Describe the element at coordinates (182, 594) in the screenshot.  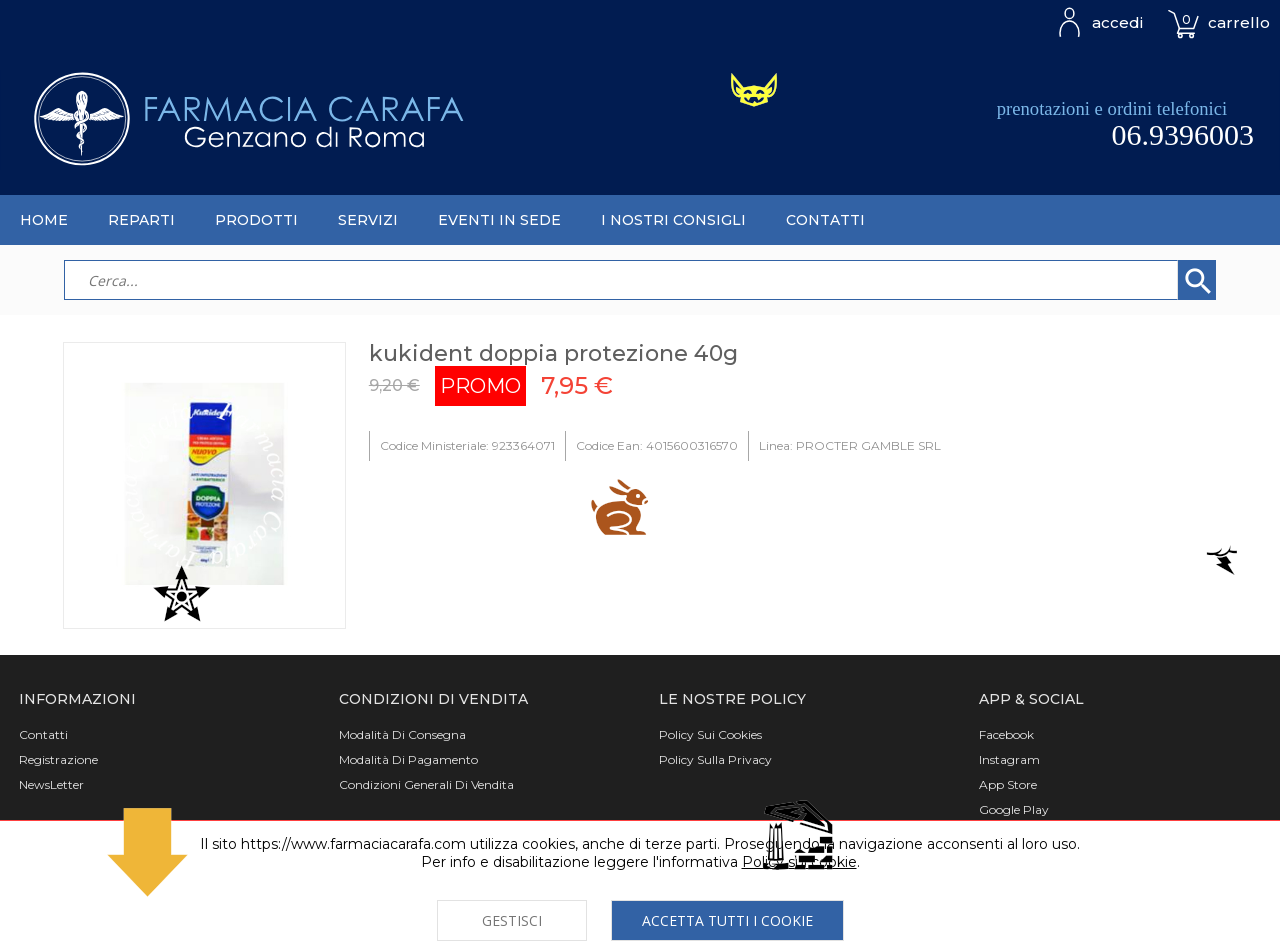
I see `level up or rank promotion indicator` at that location.